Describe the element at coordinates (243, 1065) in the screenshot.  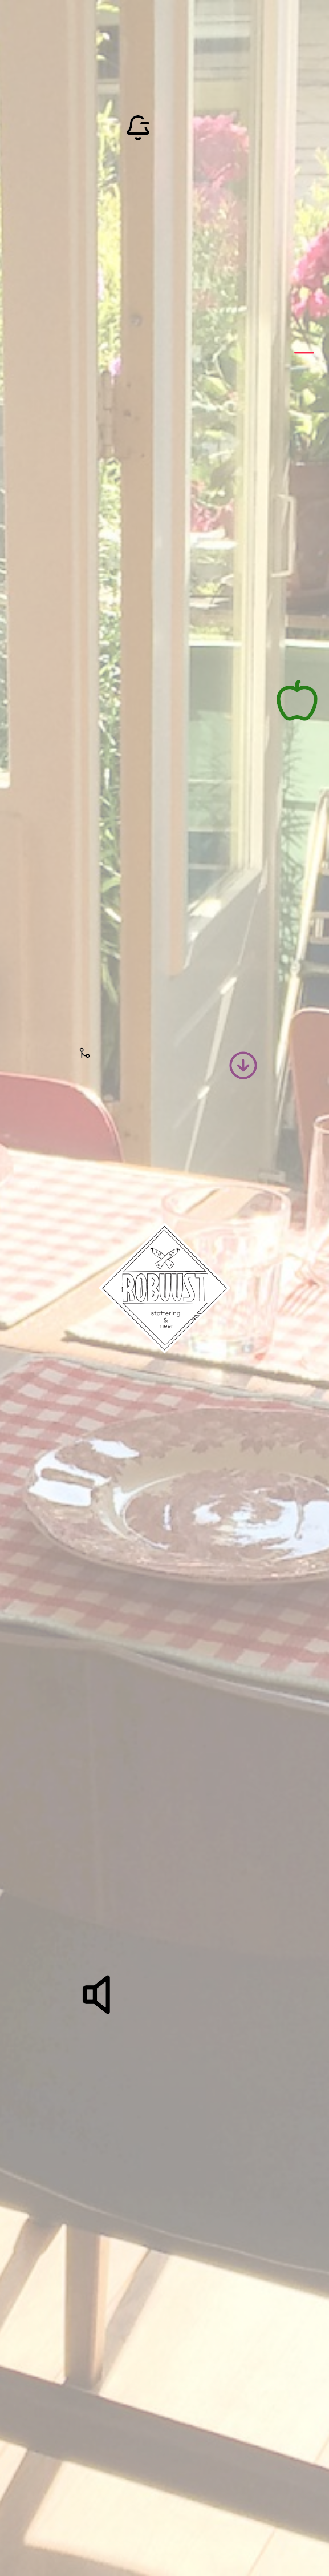
I see `download file or content` at that location.